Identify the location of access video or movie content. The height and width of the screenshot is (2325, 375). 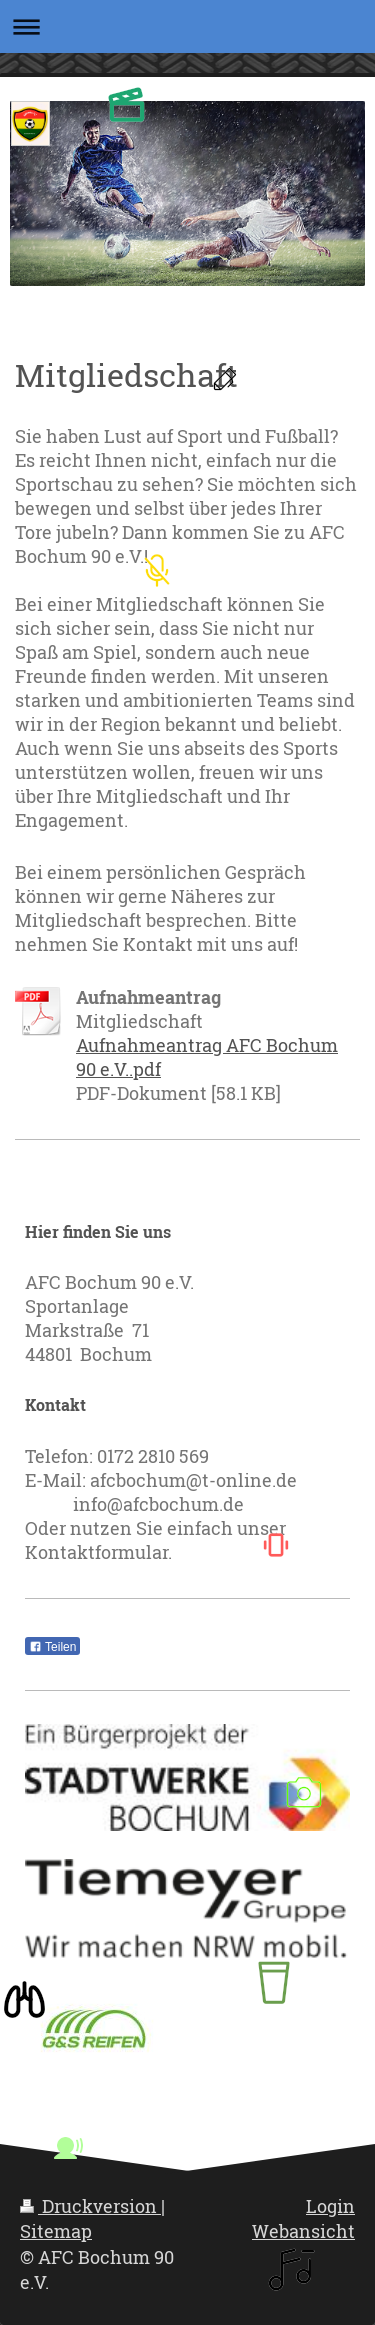
(127, 106).